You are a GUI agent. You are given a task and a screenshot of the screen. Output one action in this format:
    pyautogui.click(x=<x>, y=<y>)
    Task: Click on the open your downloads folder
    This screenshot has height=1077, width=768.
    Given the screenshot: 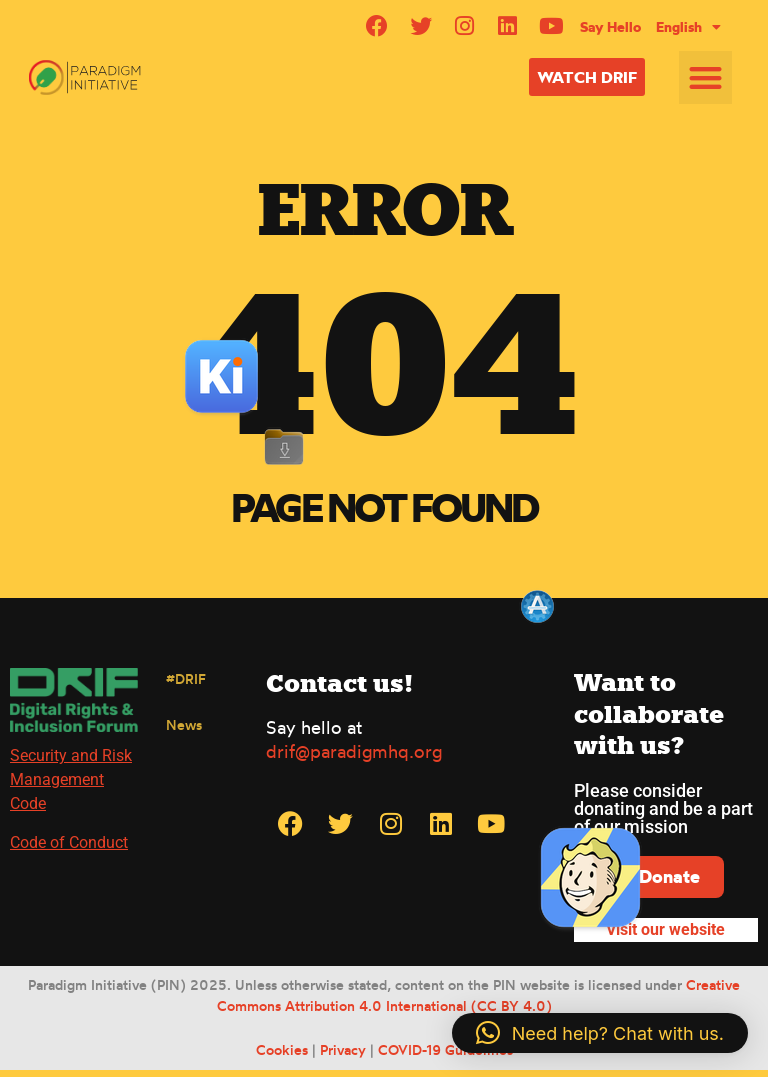 What is the action you would take?
    pyautogui.click(x=284, y=447)
    